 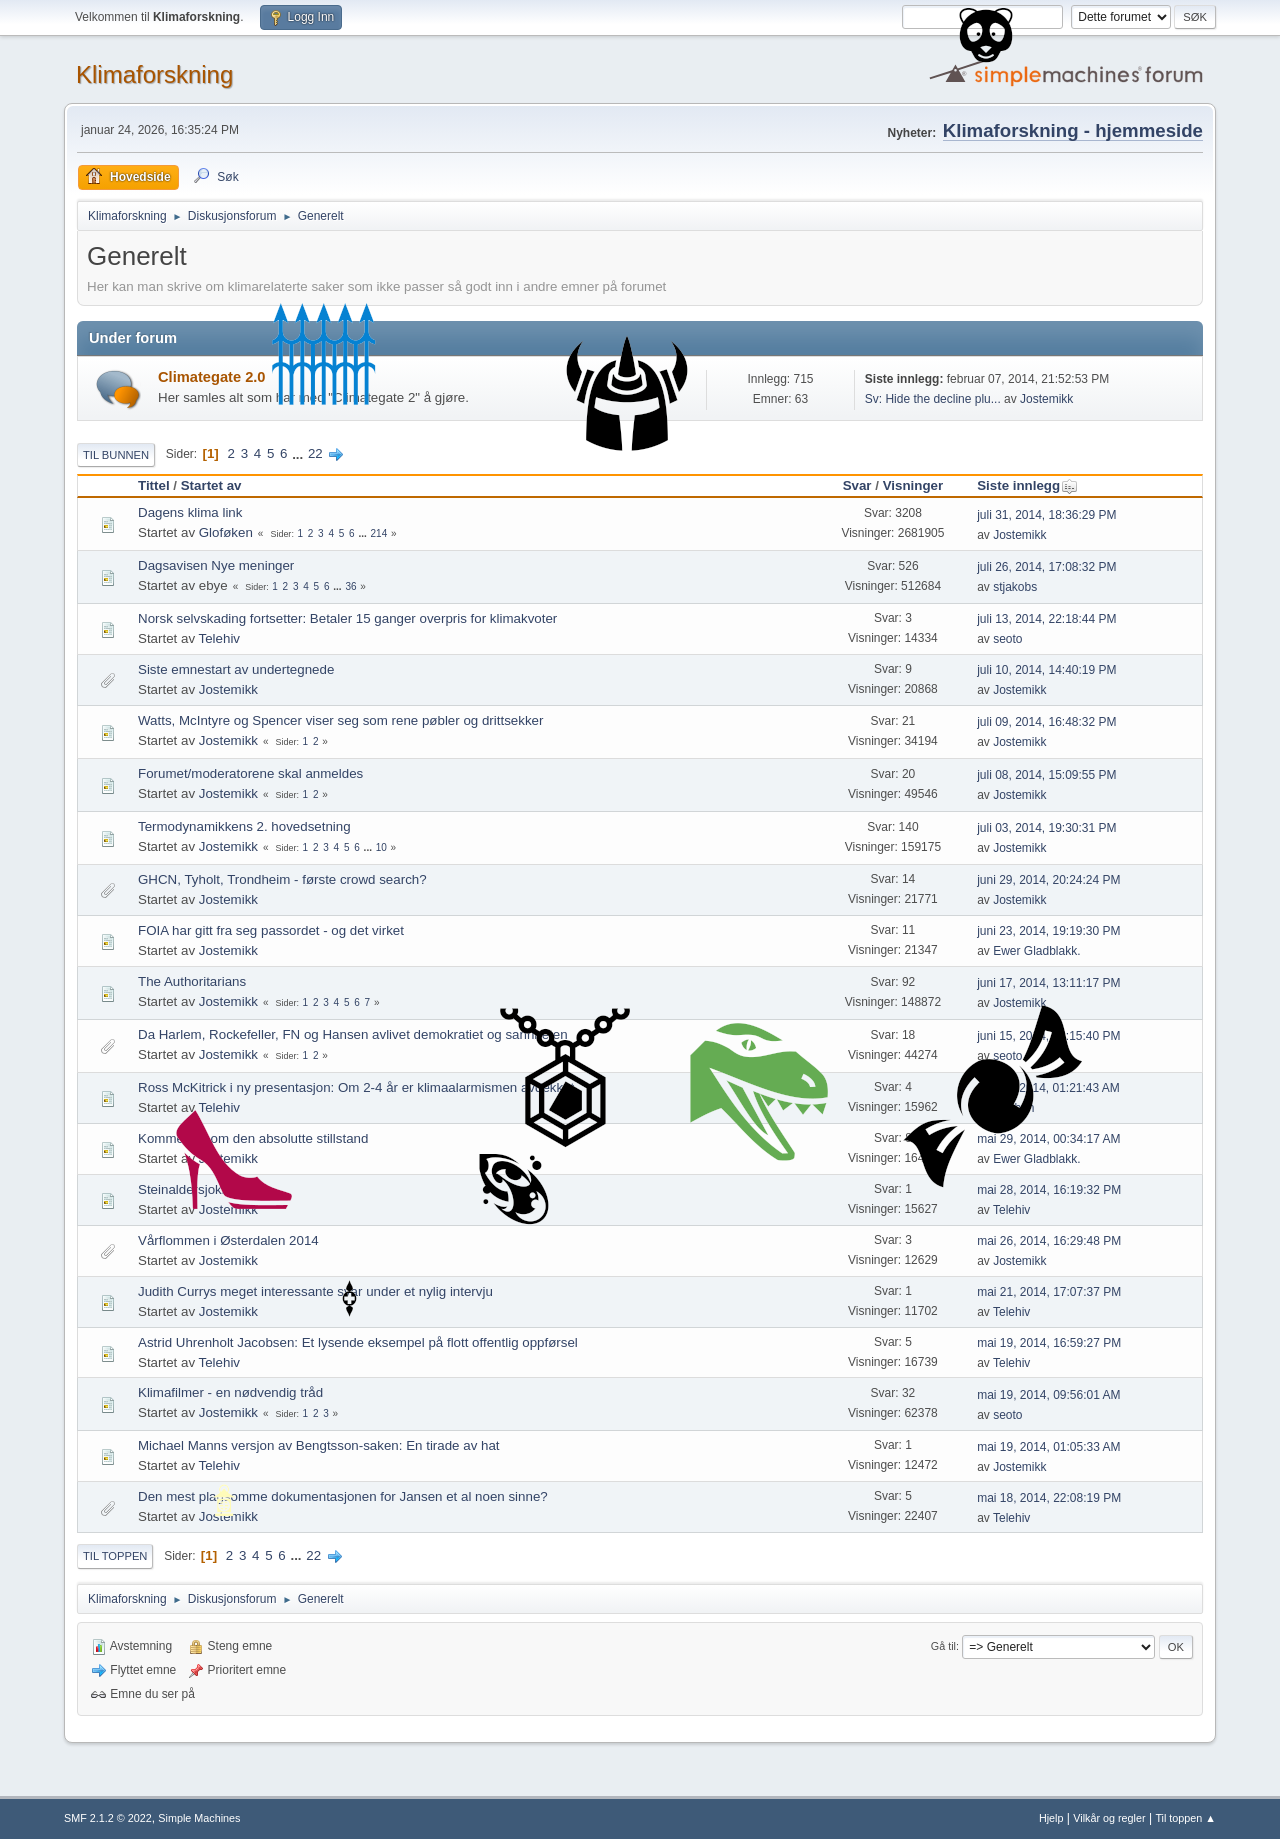 What do you see at coordinates (566, 1077) in the screenshot?
I see `view jewelry or accessories inventory` at bounding box center [566, 1077].